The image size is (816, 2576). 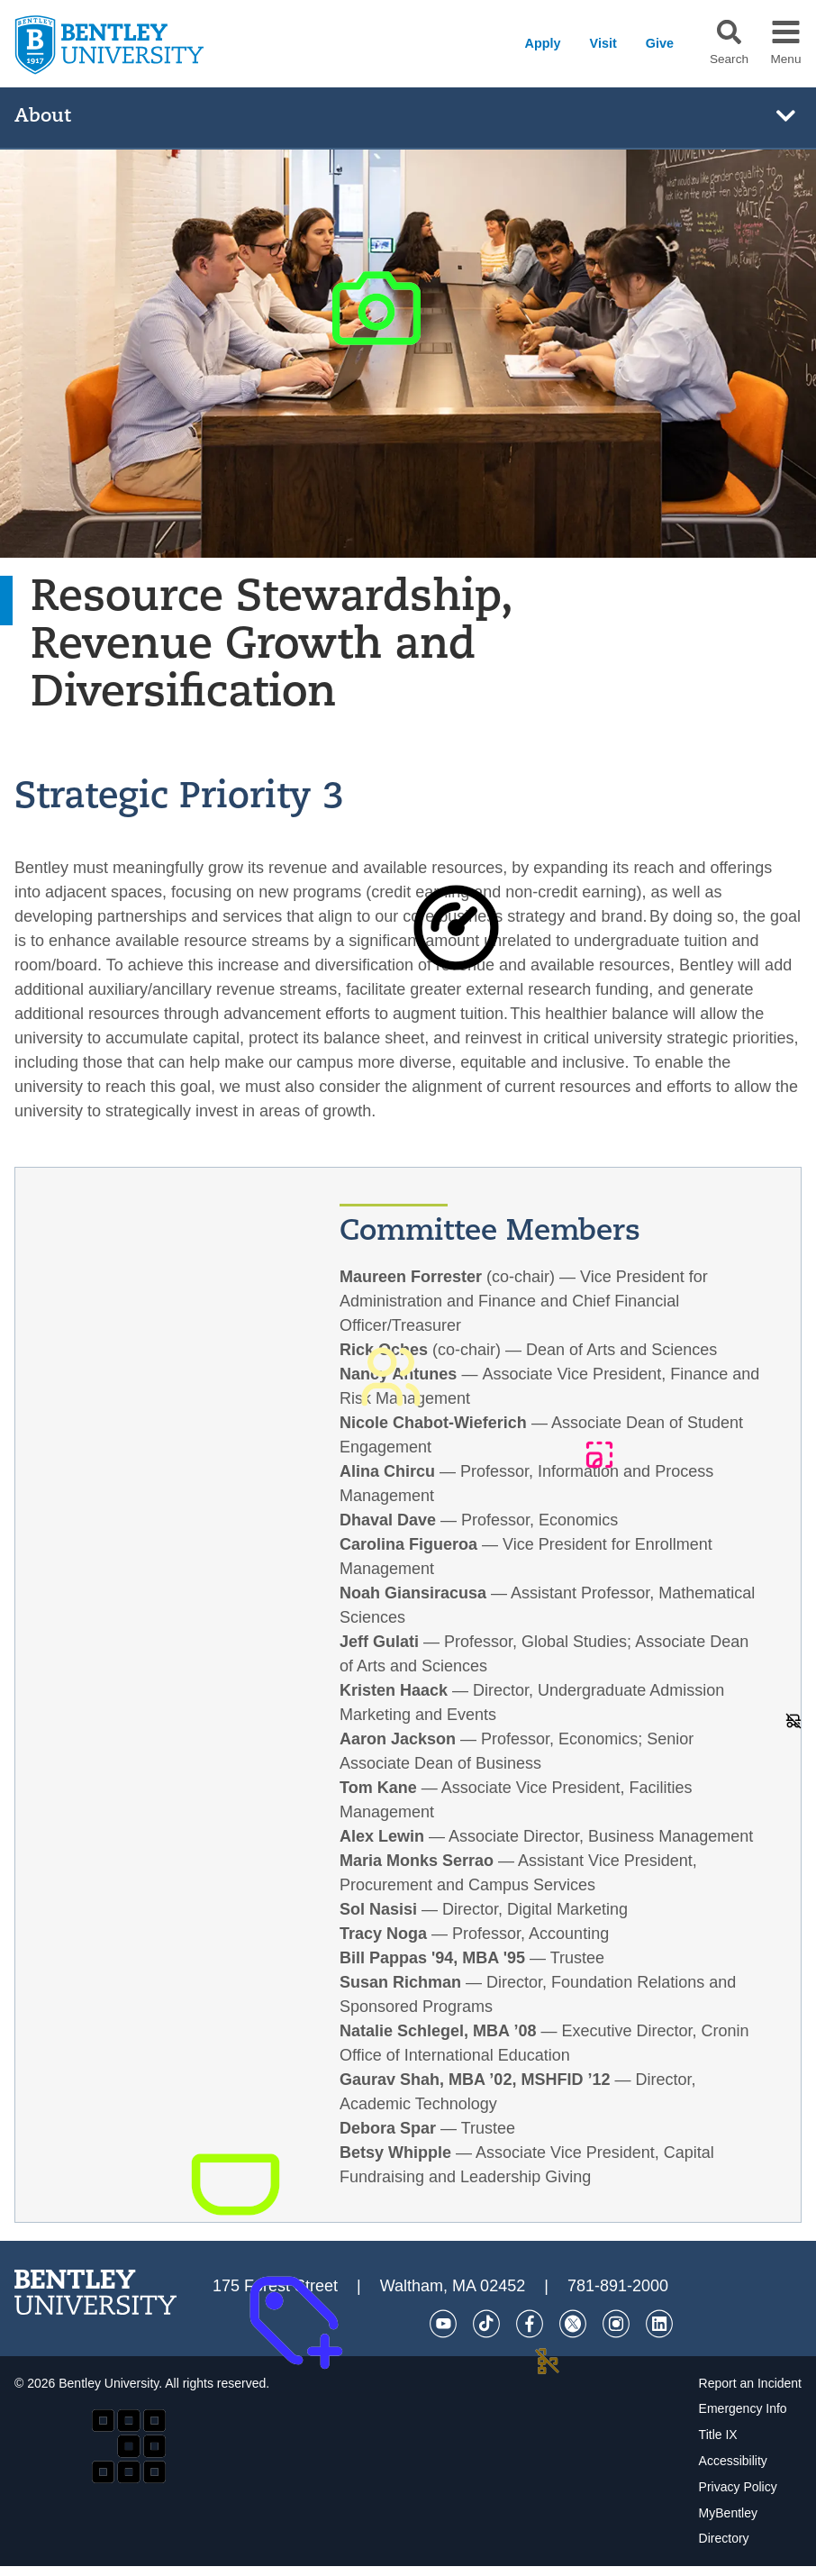 What do you see at coordinates (294, 2320) in the screenshot?
I see `add a new tag or label` at bounding box center [294, 2320].